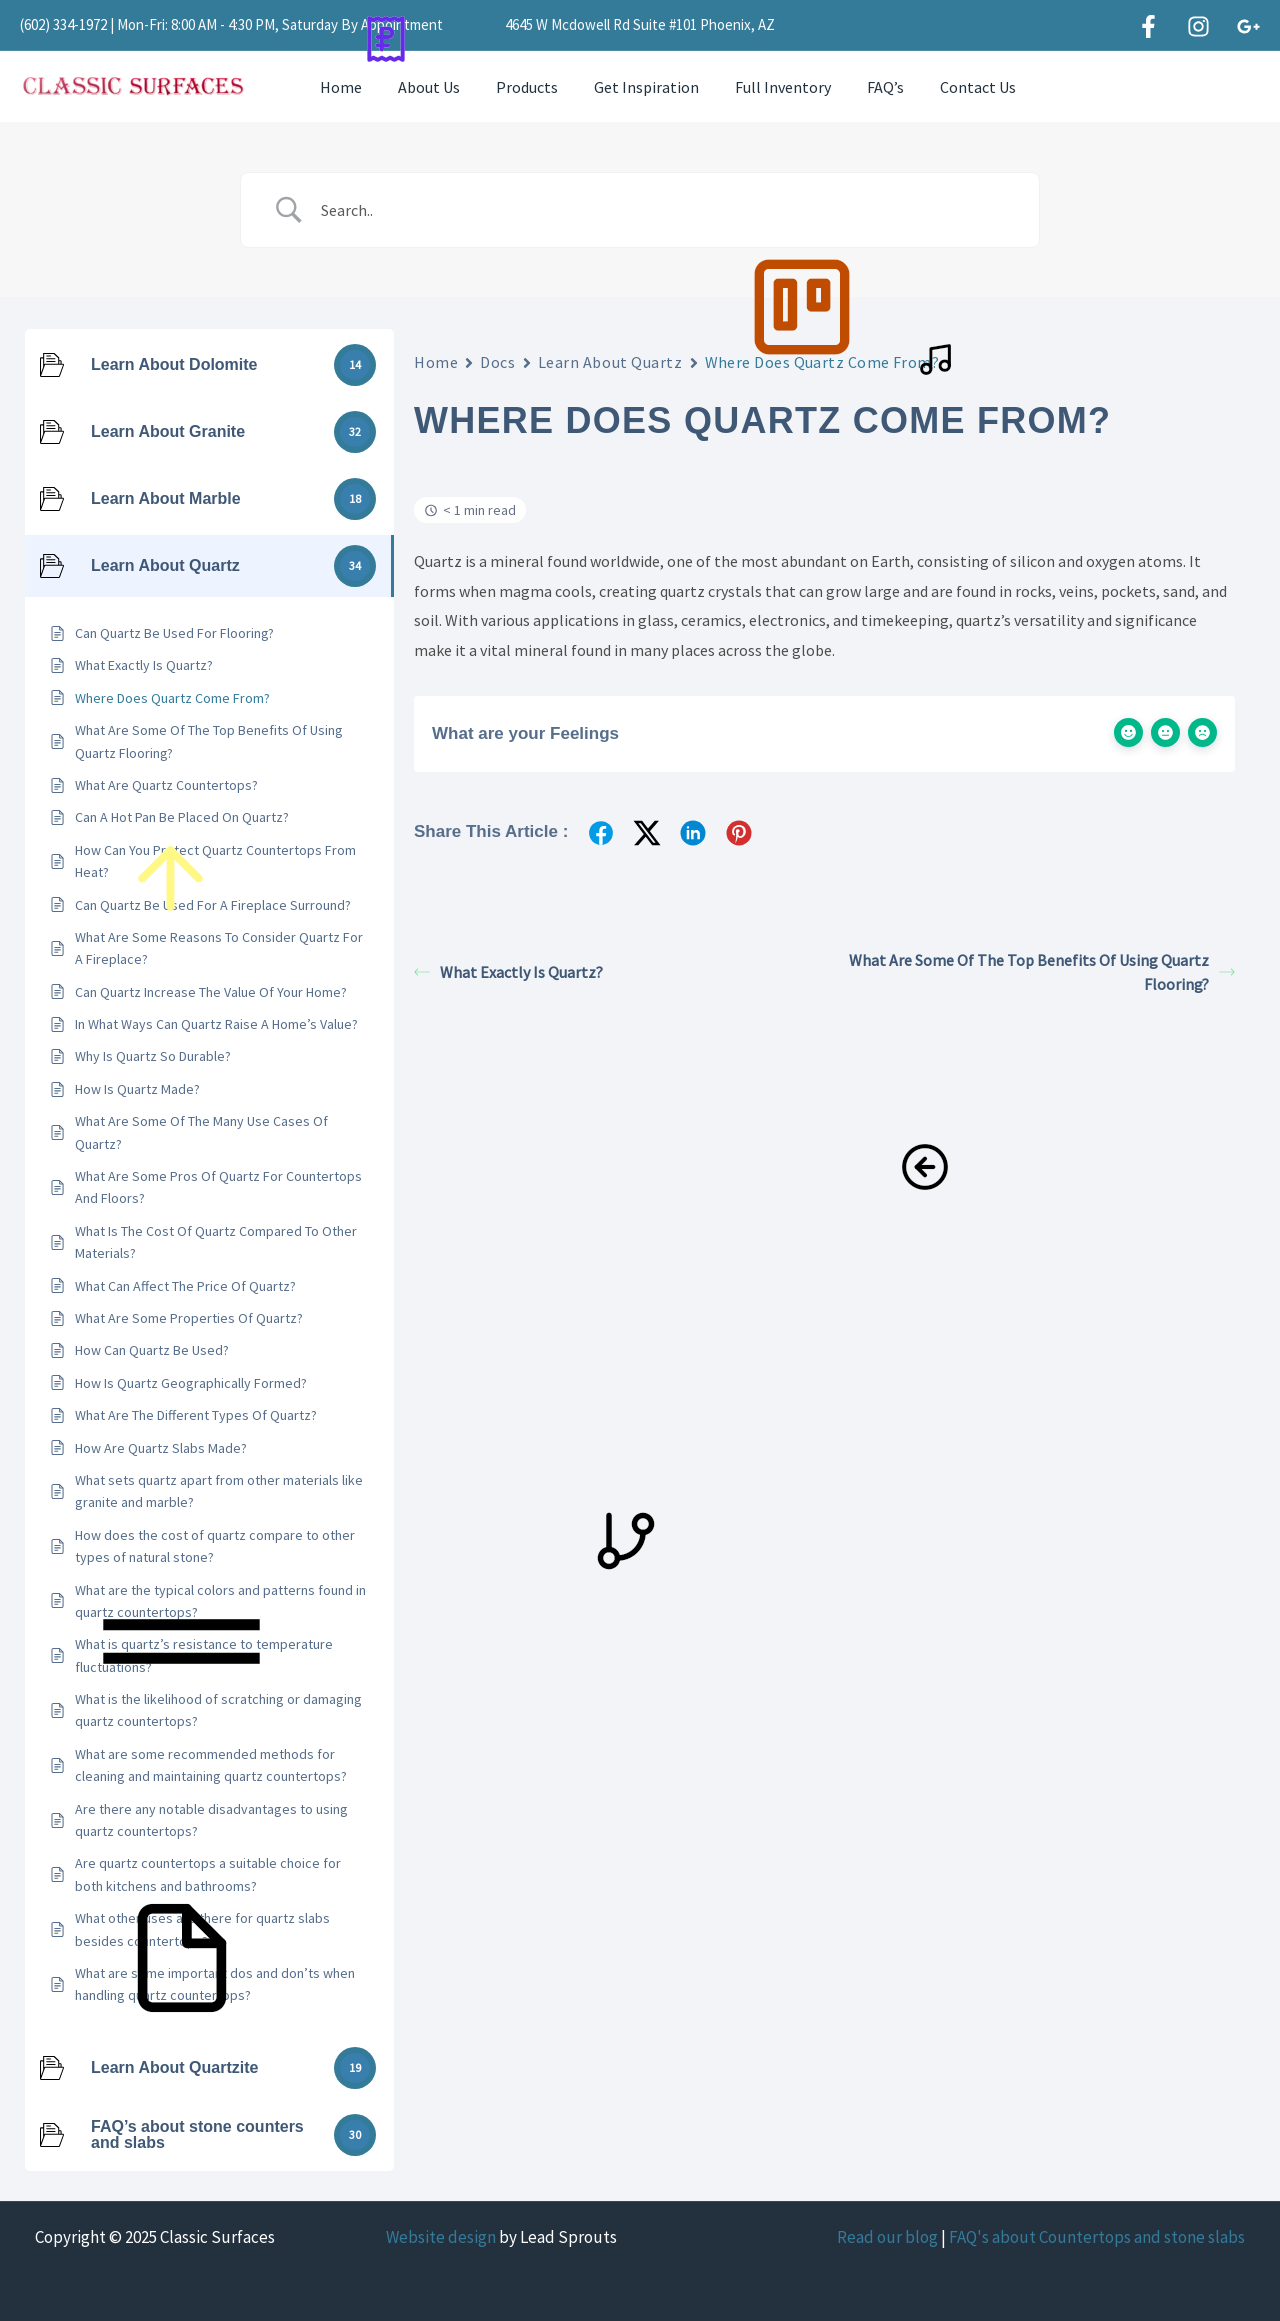  I want to click on access music library or player, so click(935, 359).